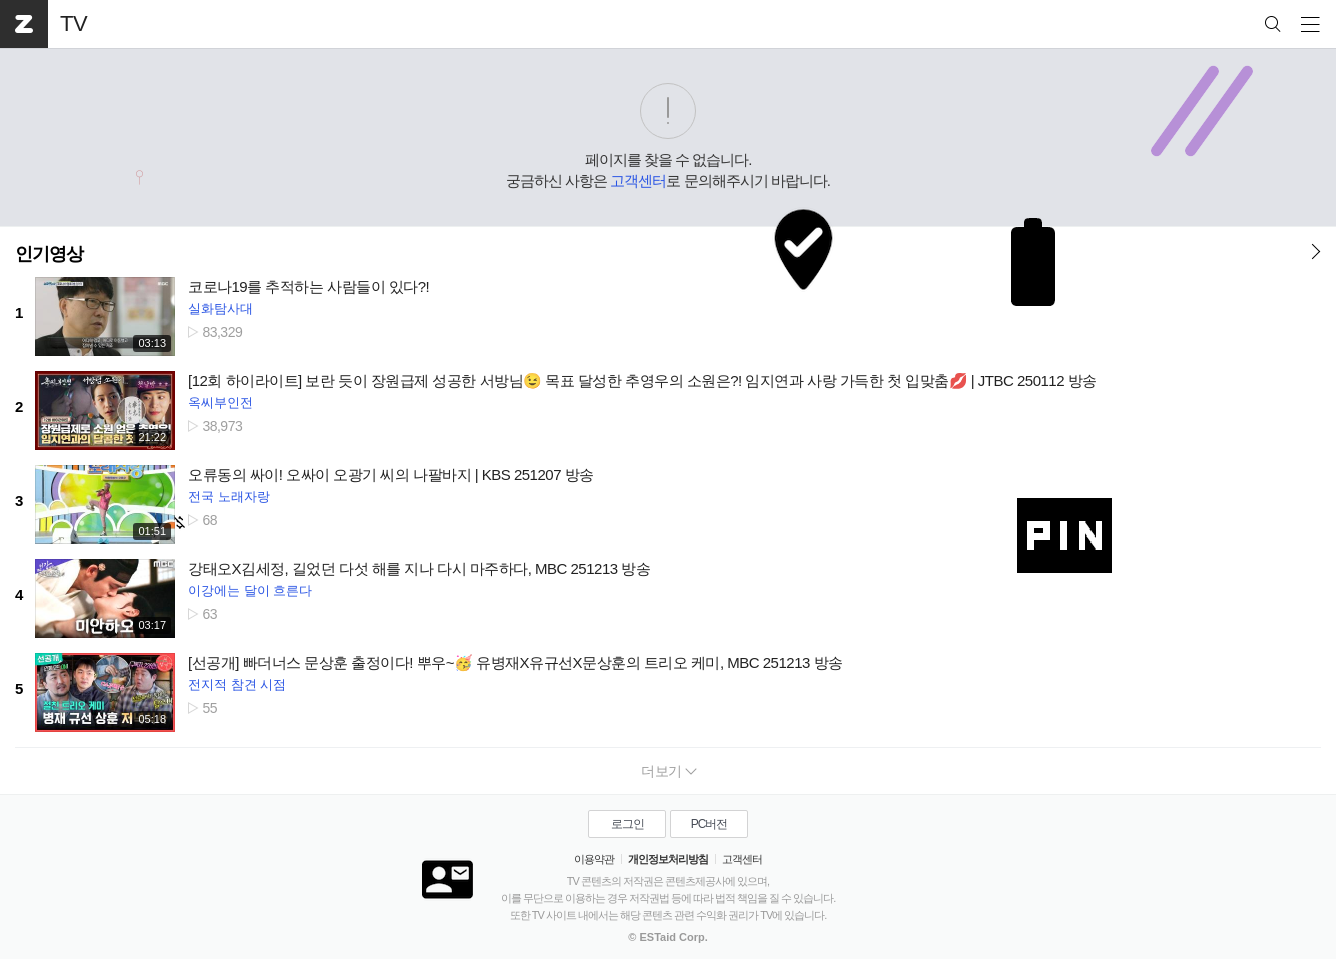 The height and width of the screenshot is (959, 1336). Describe the element at coordinates (1202, 111) in the screenshot. I see `indicates a separator or divider between elements` at that location.